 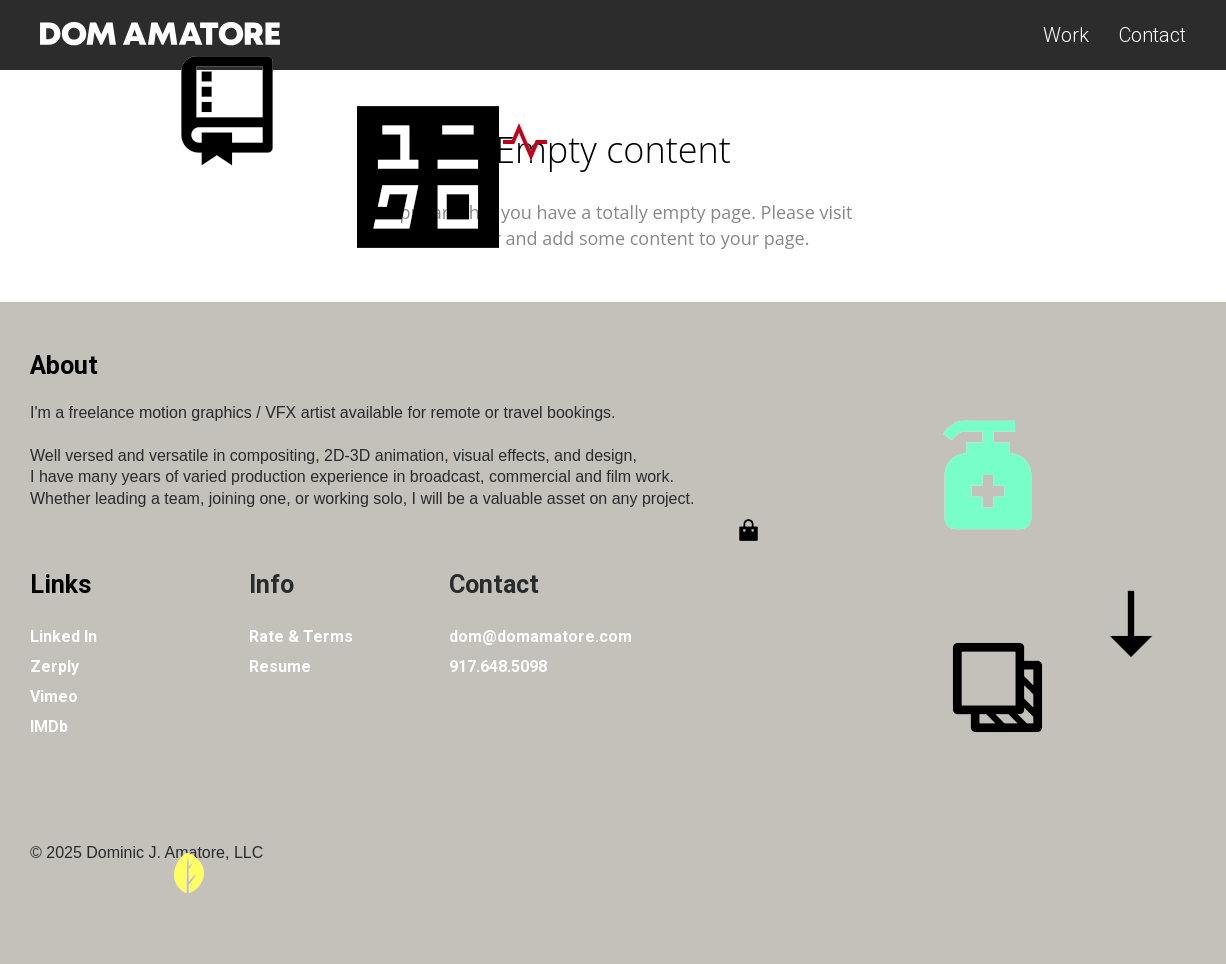 What do you see at coordinates (1131, 624) in the screenshot?
I see `scroll down or view more content` at bounding box center [1131, 624].